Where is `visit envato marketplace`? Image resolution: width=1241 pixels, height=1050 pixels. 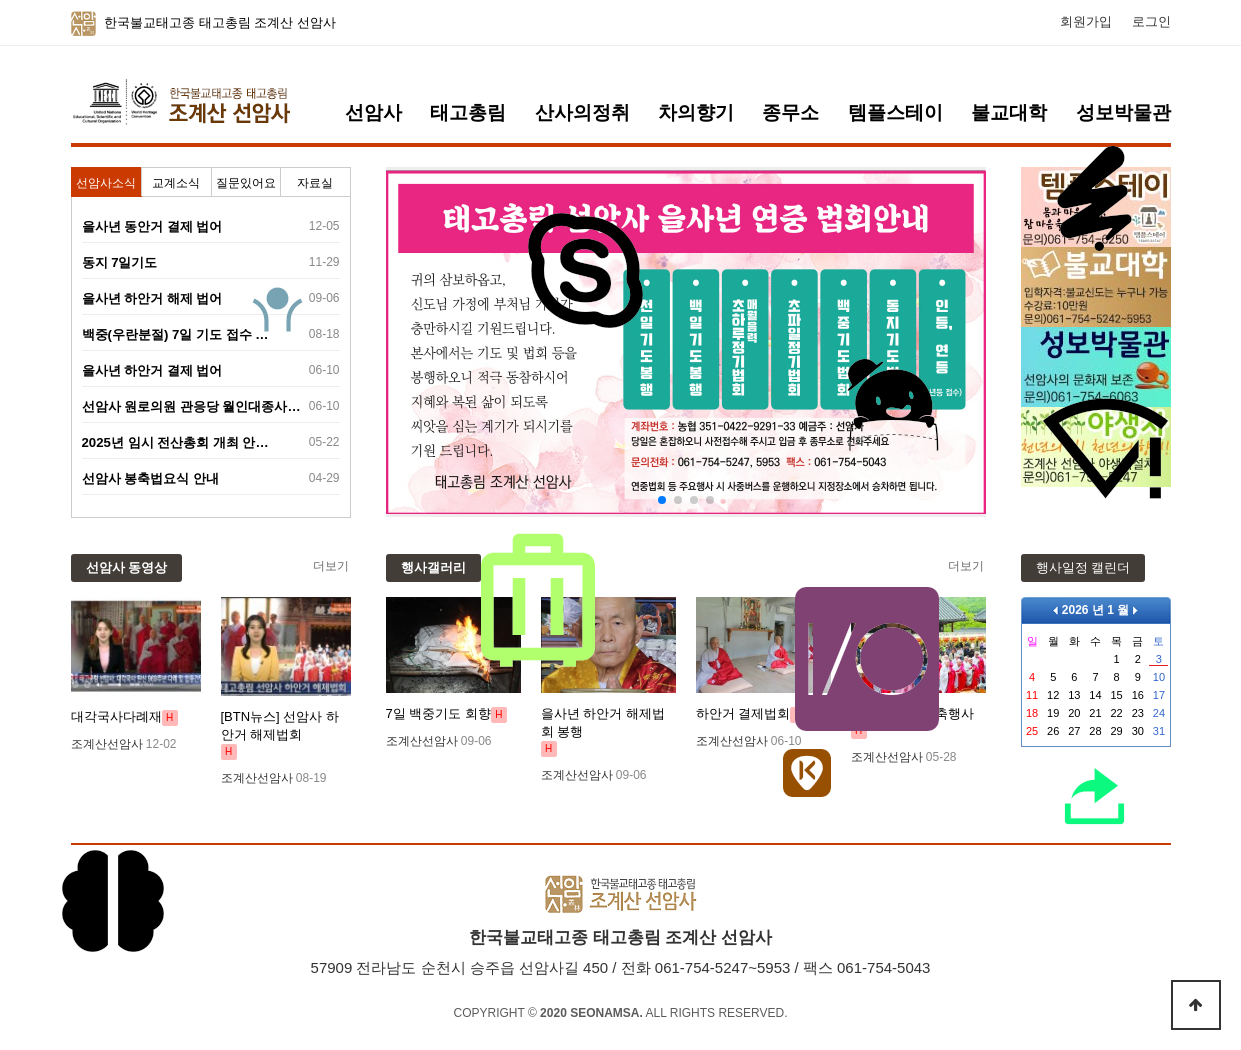 visit envato marketplace is located at coordinates (1094, 198).